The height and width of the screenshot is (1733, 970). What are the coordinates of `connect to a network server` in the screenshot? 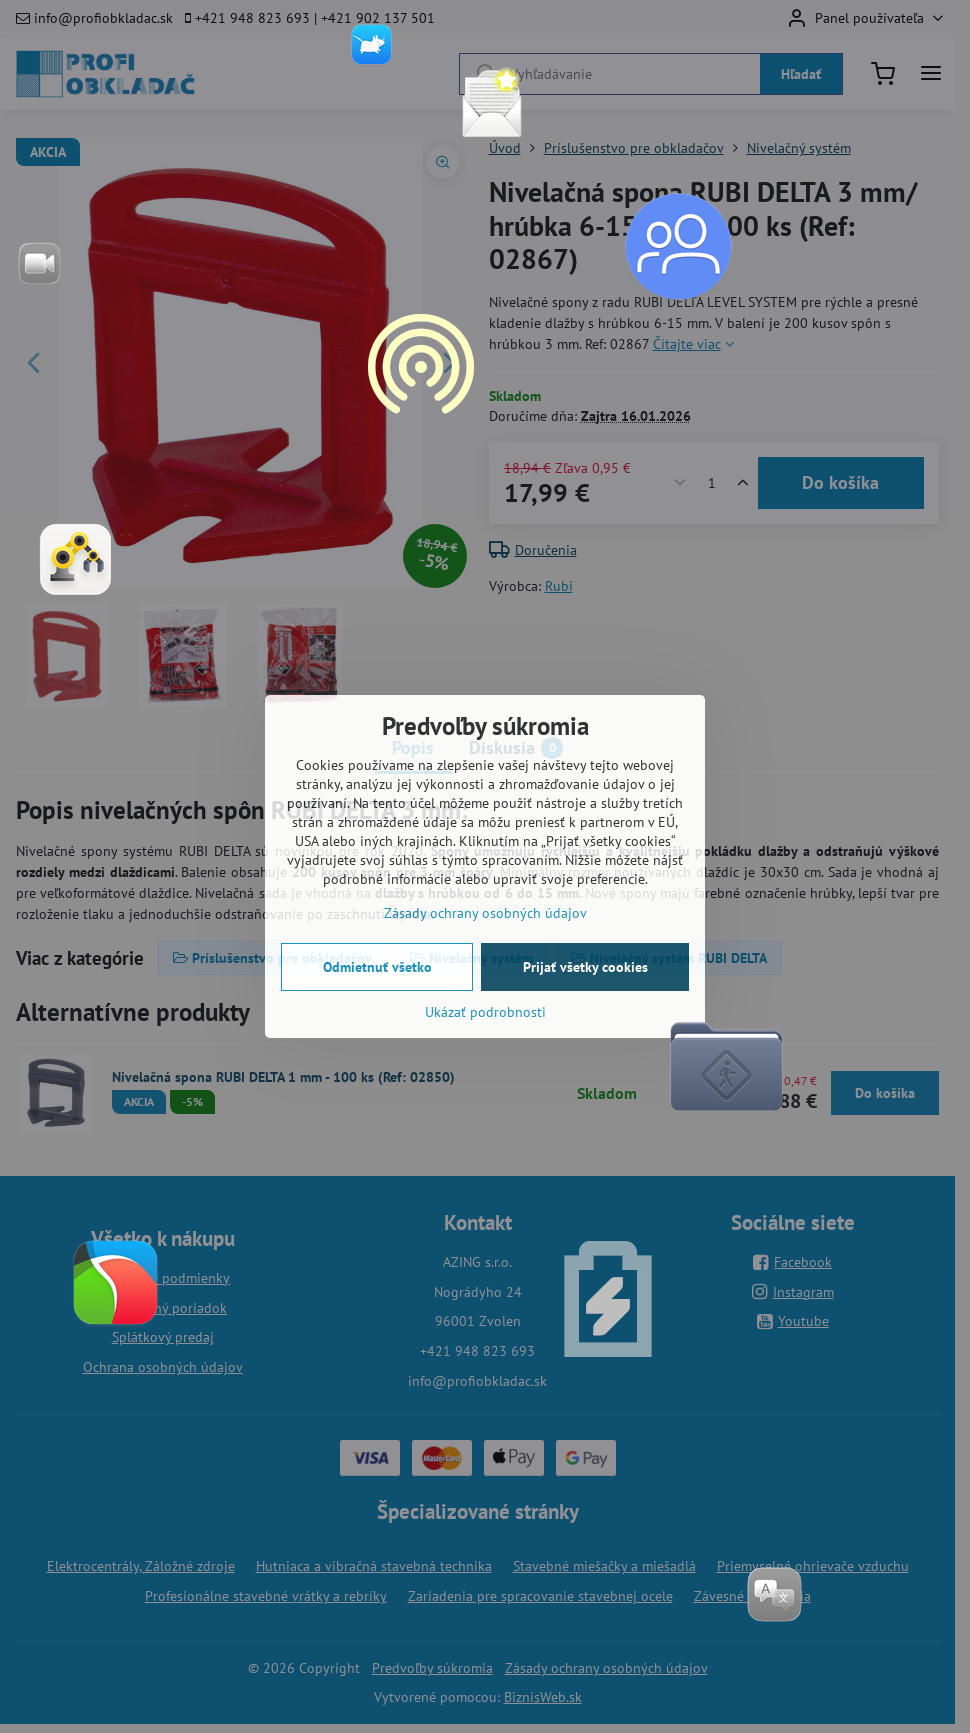 It's located at (421, 367).